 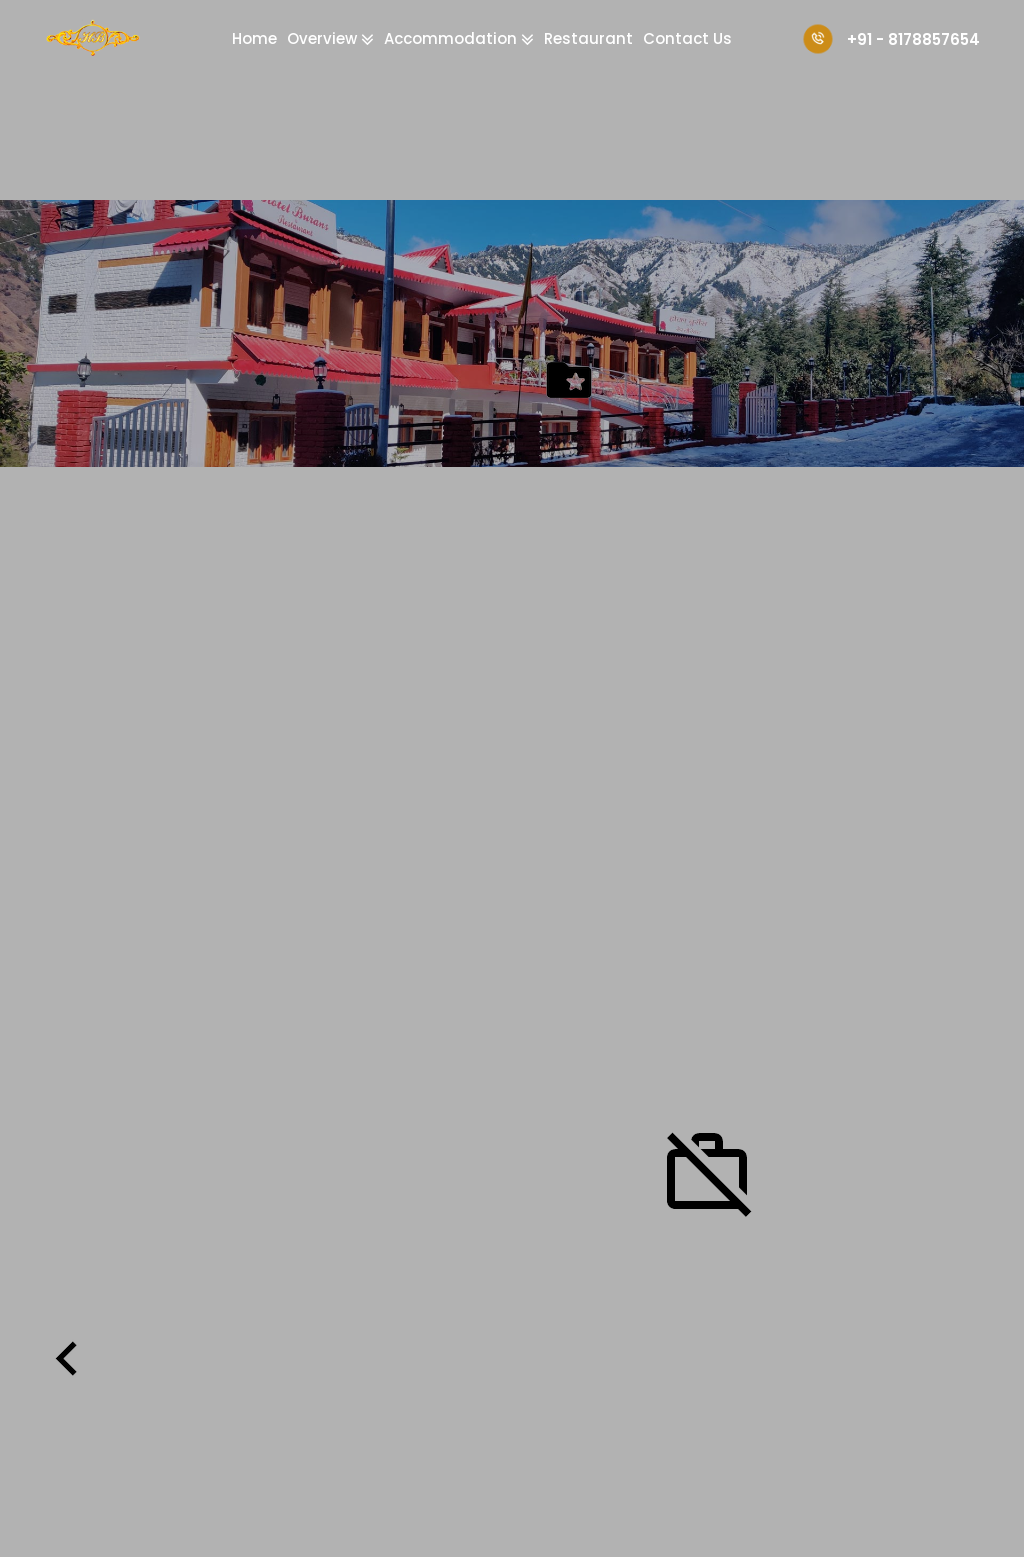 I want to click on go back to the previous screen, so click(x=66, y=1358).